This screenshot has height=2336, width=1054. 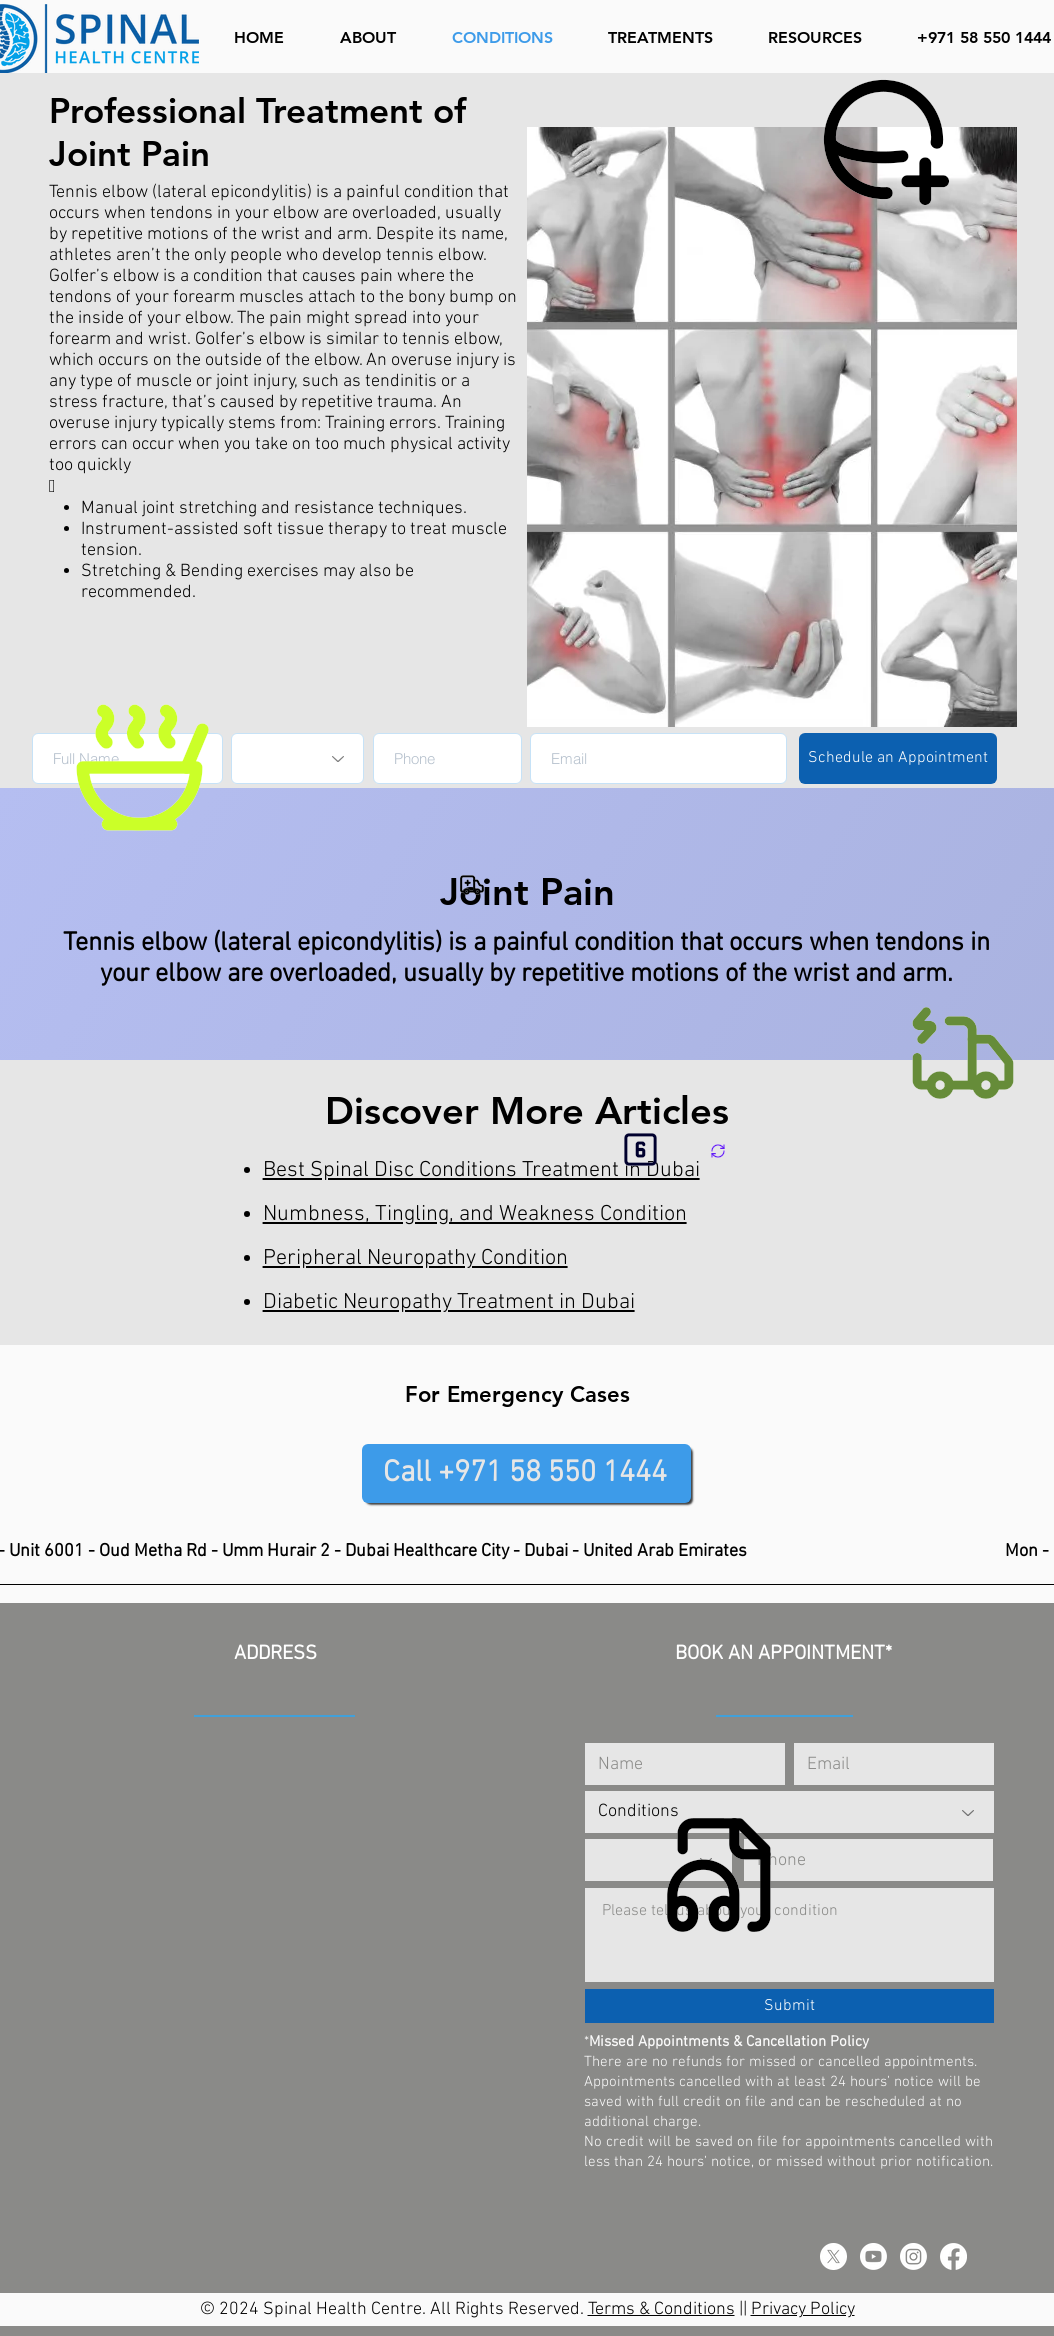 I want to click on select or navigate to item number 6, so click(x=640, y=1149).